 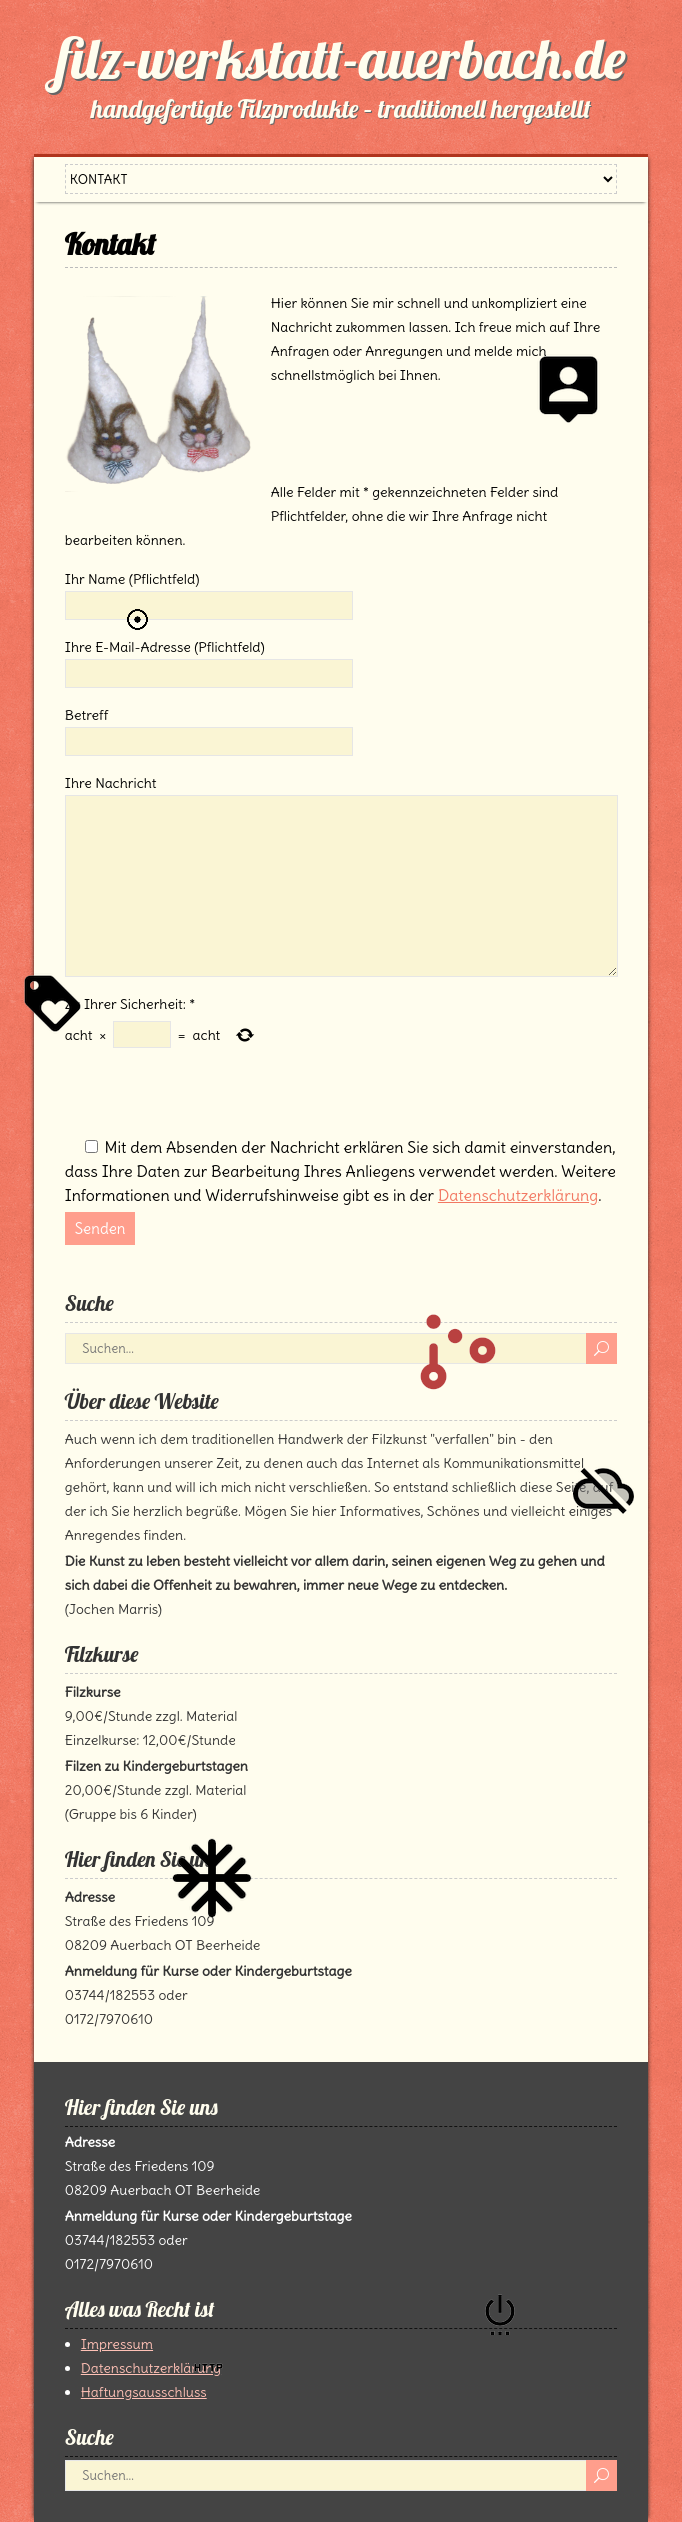 I want to click on indicates a web link or URL, so click(x=208, y=2367).